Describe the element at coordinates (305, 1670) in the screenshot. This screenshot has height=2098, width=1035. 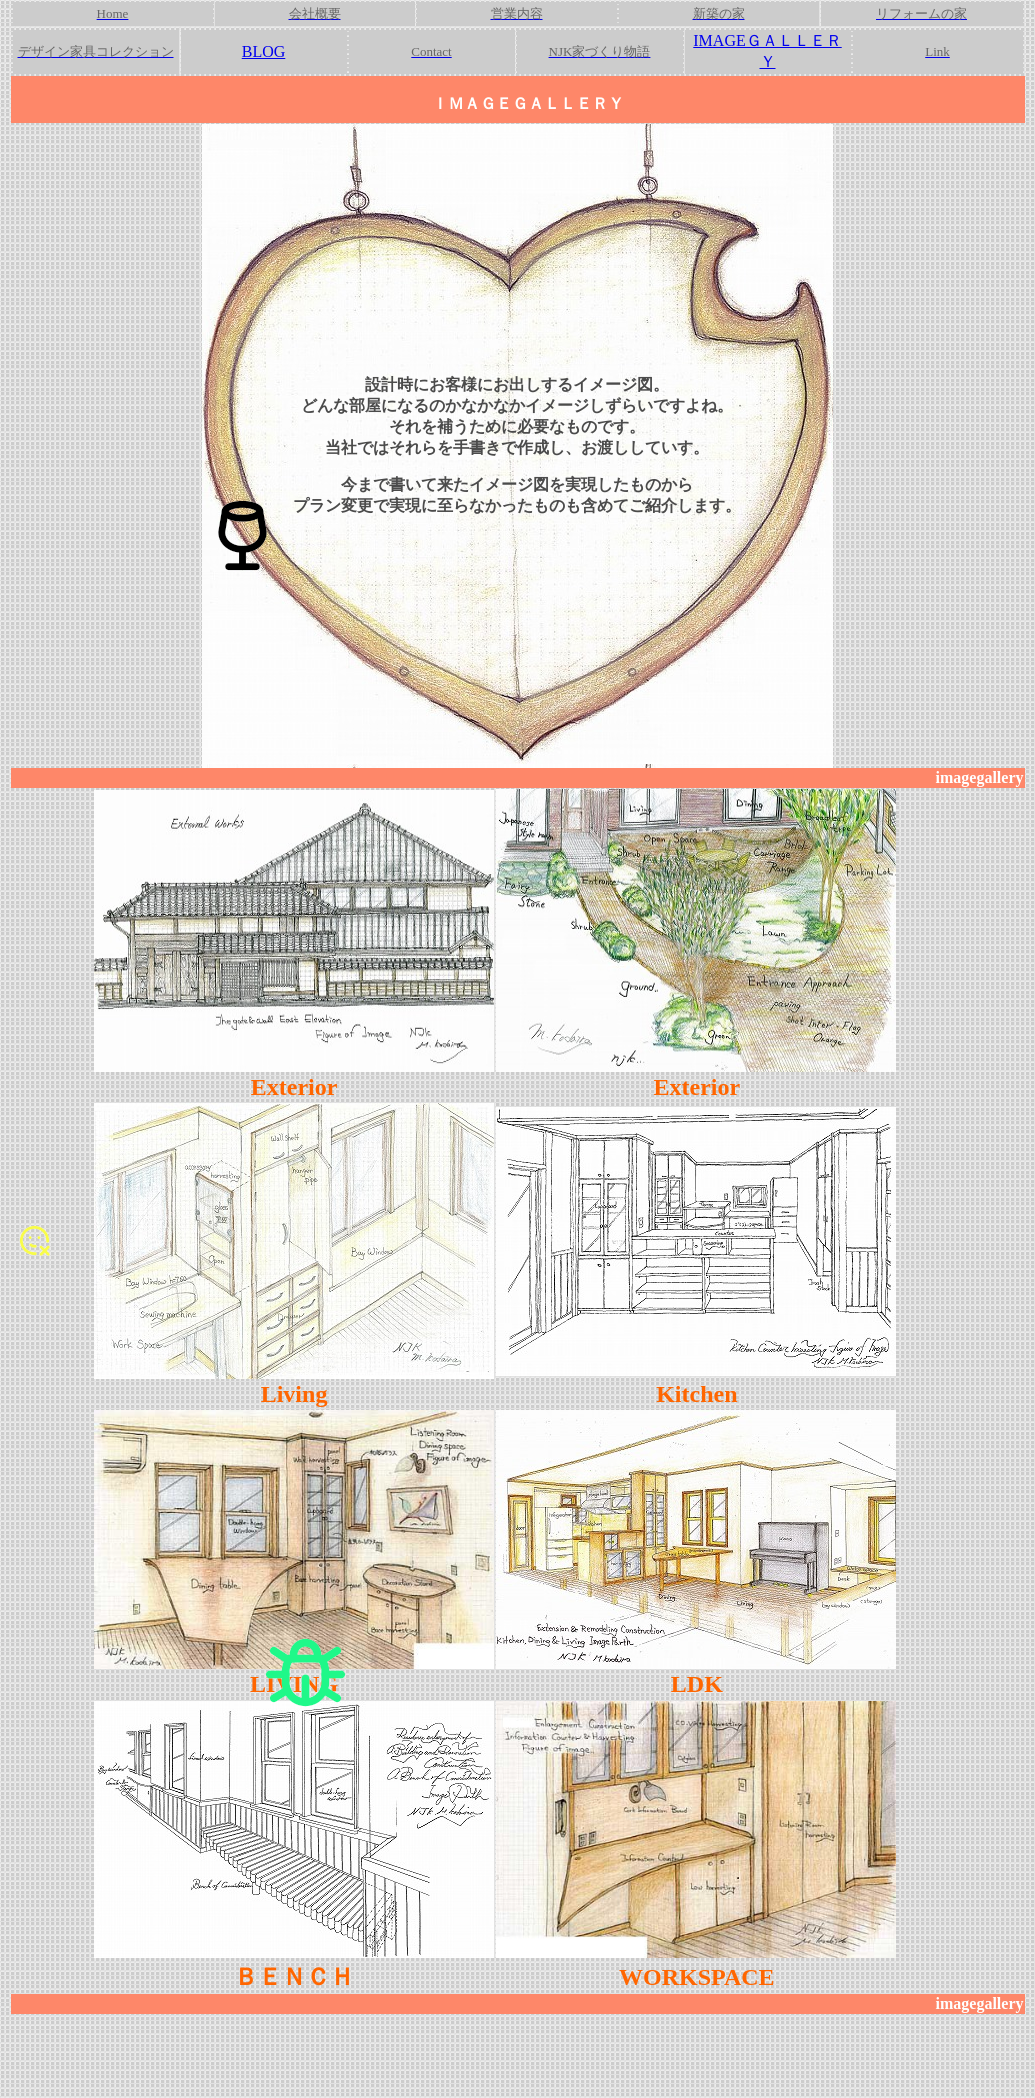
I see `report a bug or issue` at that location.